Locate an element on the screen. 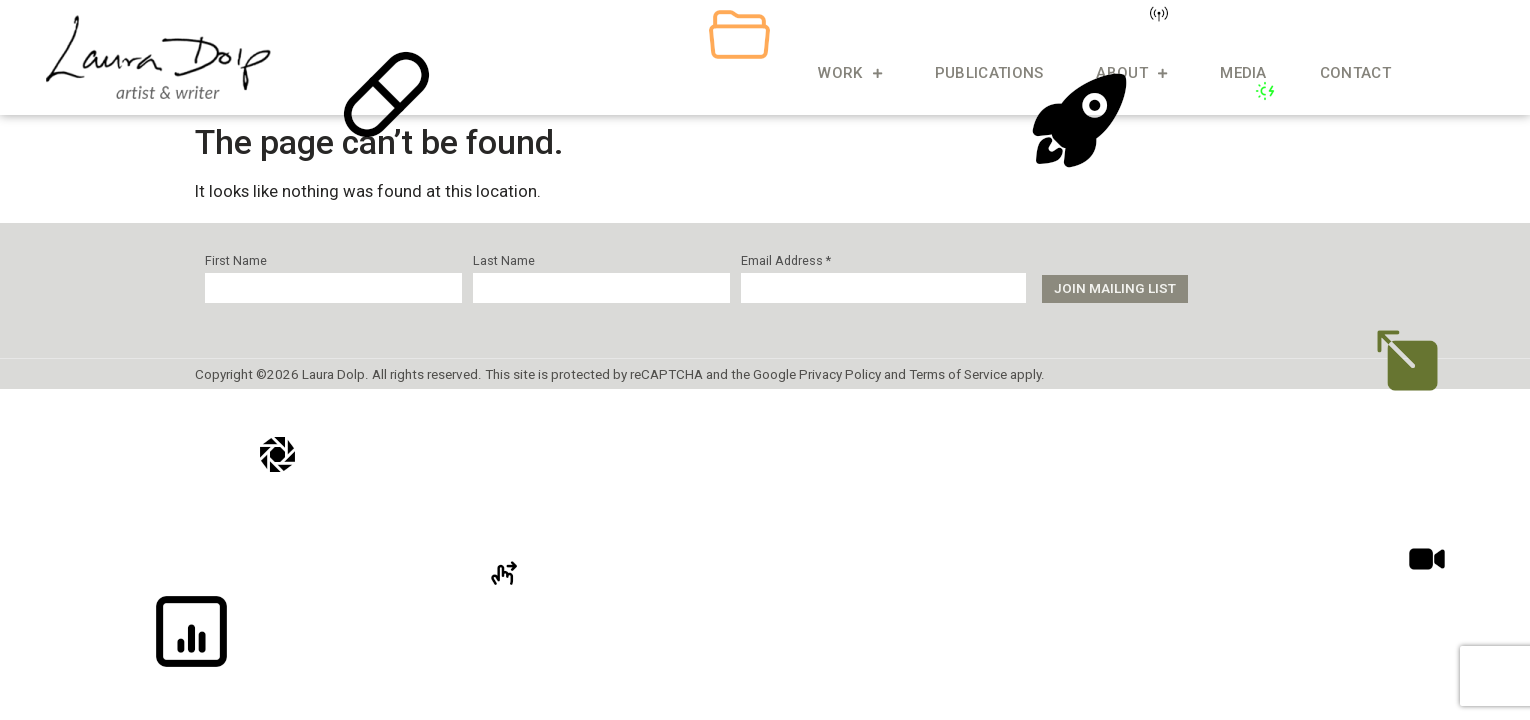 The image size is (1530, 720). open link in new window is located at coordinates (1407, 360).